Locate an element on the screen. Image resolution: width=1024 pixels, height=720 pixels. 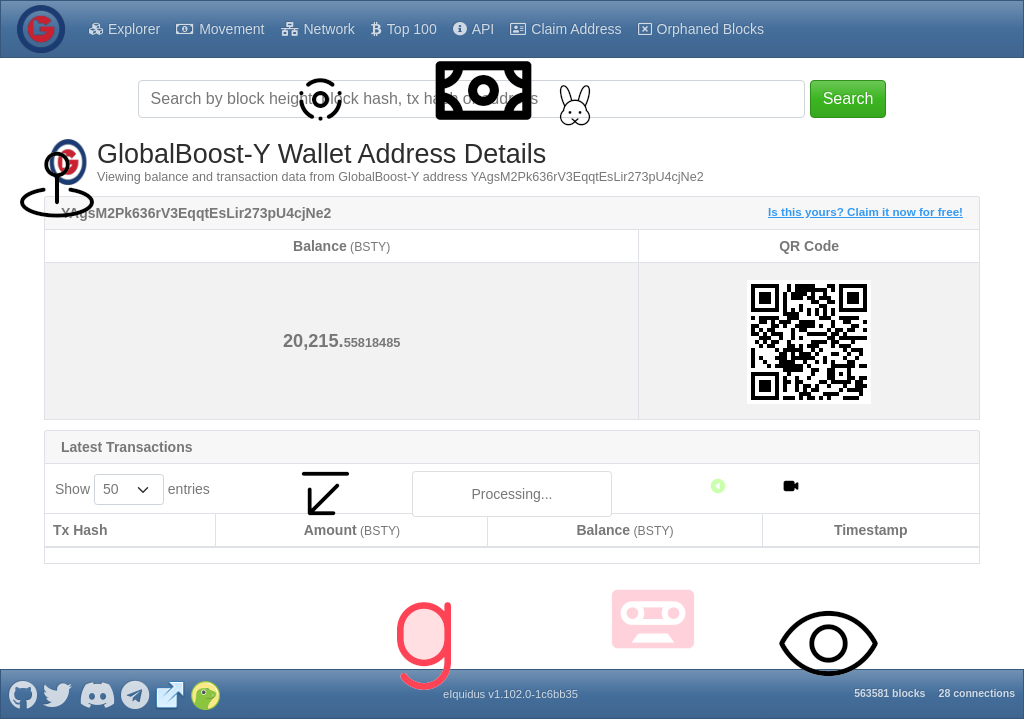
view account balance or funds is located at coordinates (483, 90).